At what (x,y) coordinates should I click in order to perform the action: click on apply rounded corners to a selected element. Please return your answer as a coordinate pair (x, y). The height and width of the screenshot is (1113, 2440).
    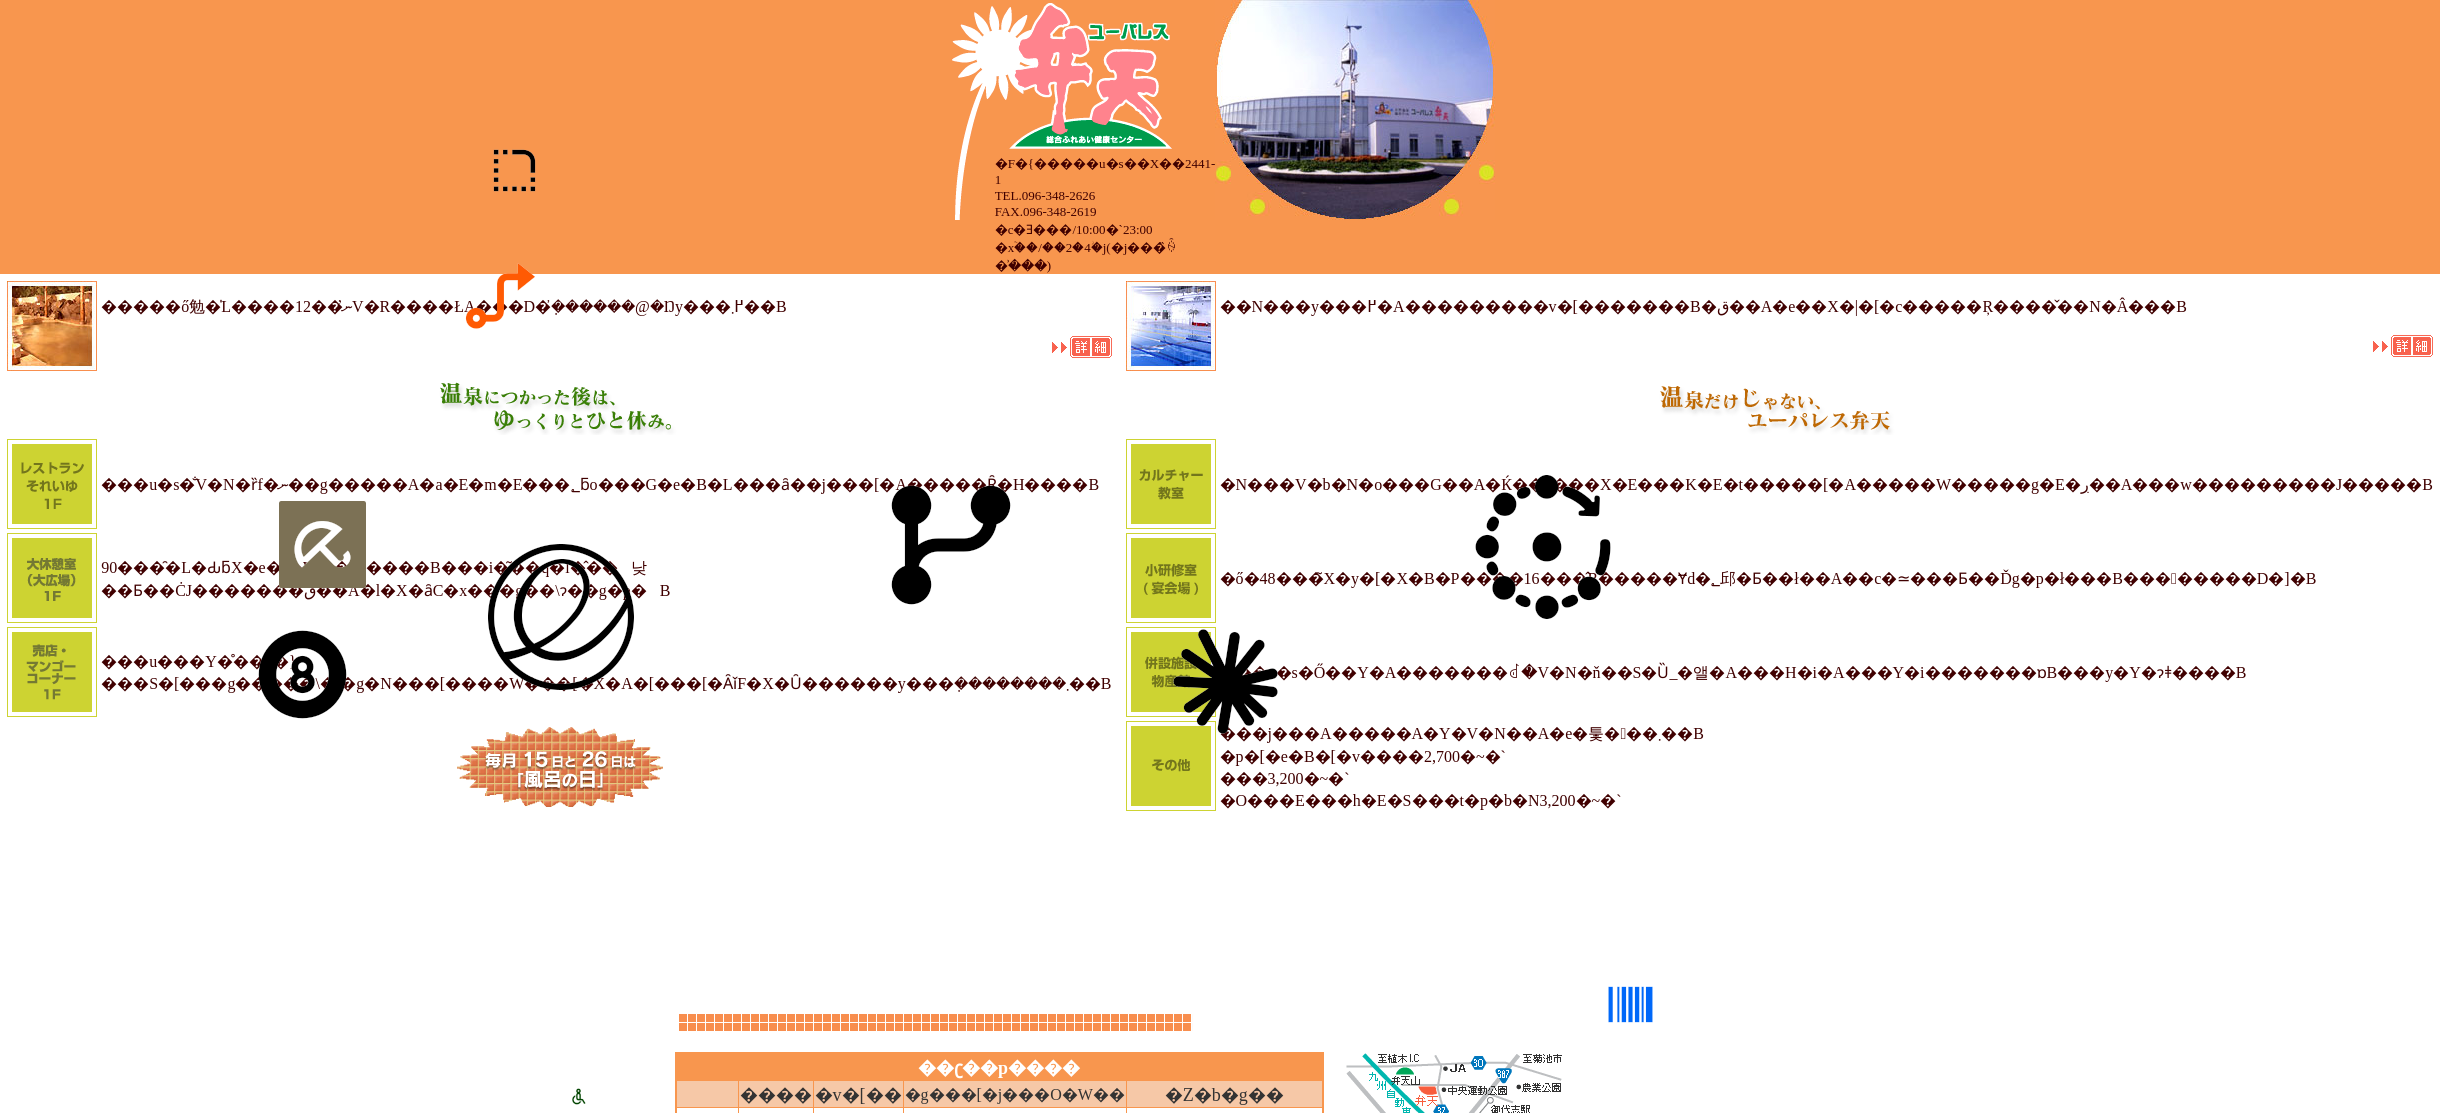
    Looking at the image, I should click on (514, 170).